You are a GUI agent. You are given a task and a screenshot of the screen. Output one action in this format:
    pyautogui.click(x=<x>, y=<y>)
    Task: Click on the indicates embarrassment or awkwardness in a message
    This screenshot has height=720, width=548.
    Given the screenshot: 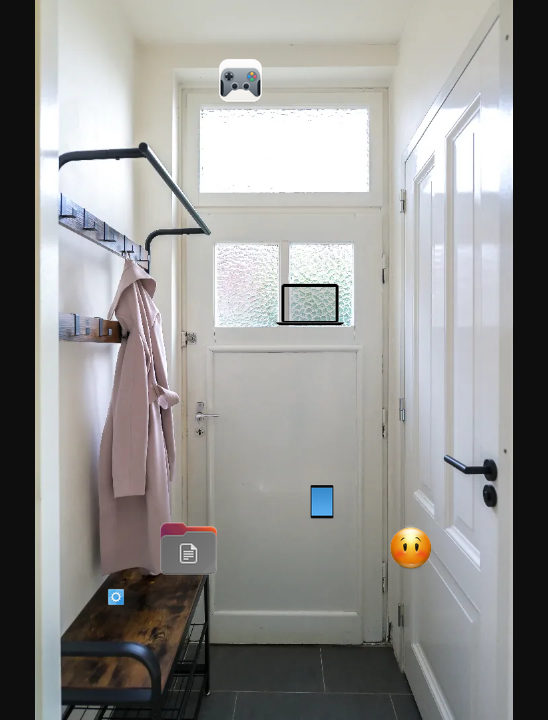 What is the action you would take?
    pyautogui.click(x=411, y=550)
    